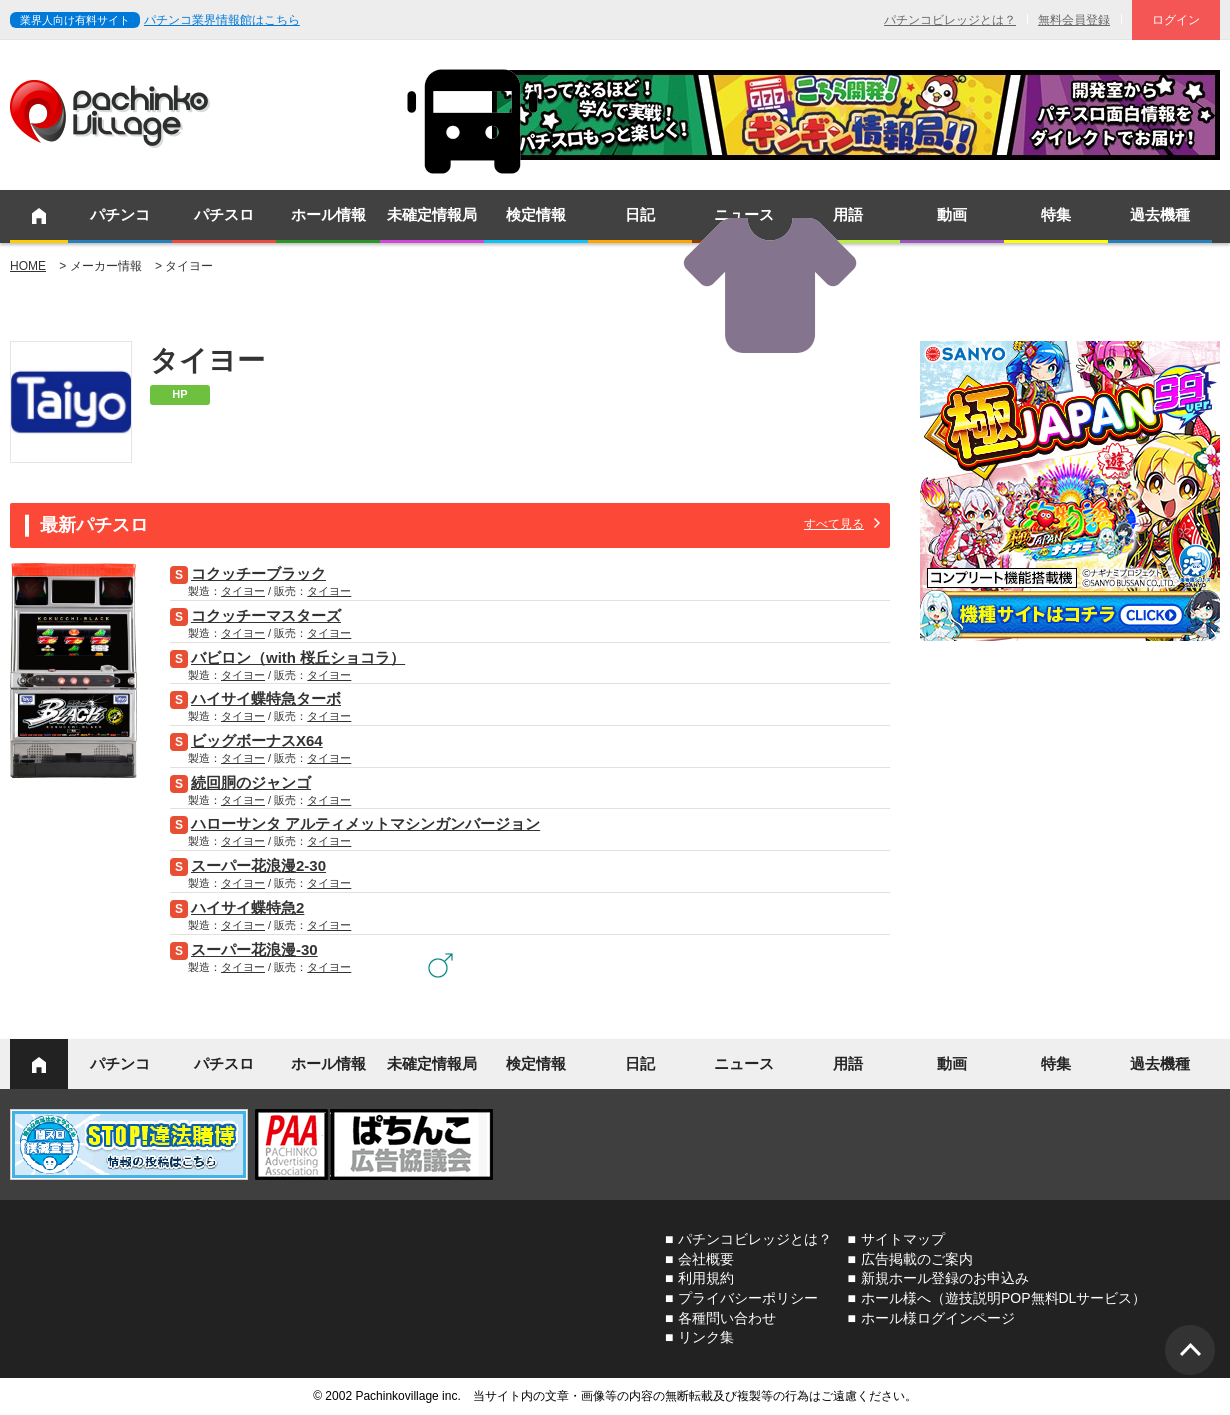 The image size is (1230, 1415). Describe the element at coordinates (472, 121) in the screenshot. I see `view public transit options` at that location.